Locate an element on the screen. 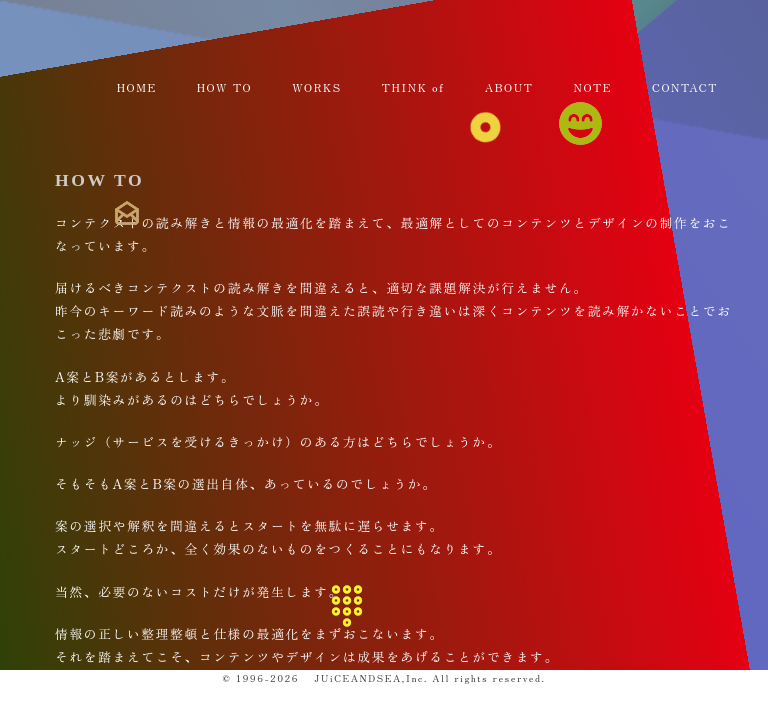  add a happy reaction or emoji is located at coordinates (580, 123).